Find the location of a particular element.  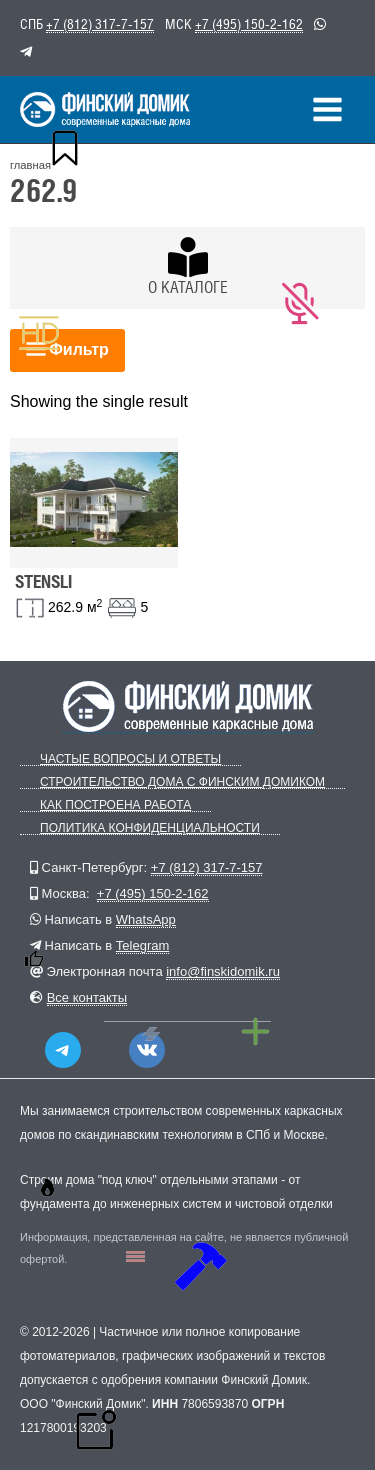

like or upvote this content is located at coordinates (34, 959).